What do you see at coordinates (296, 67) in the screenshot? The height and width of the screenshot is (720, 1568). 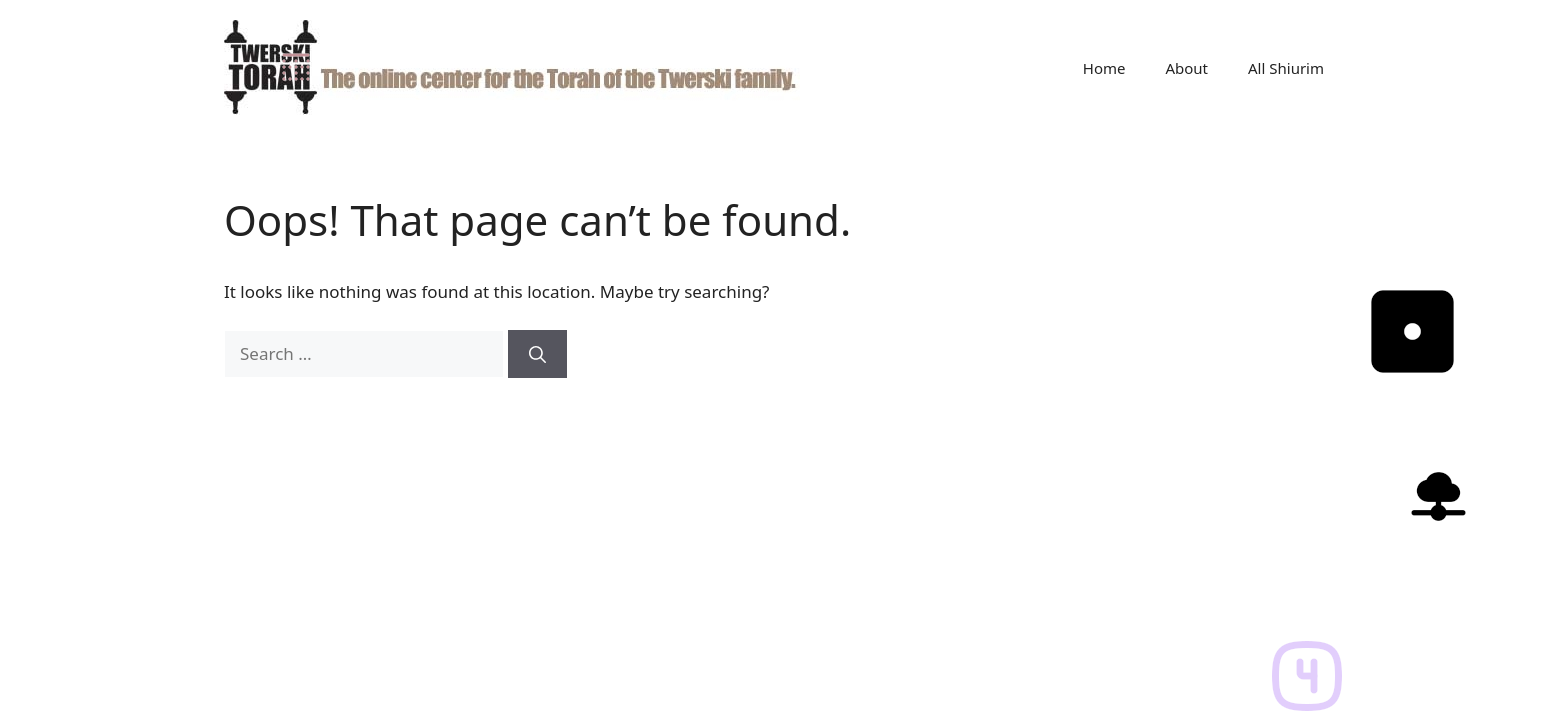 I see `apply border to top edge of cell or element` at bounding box center [296, 67].